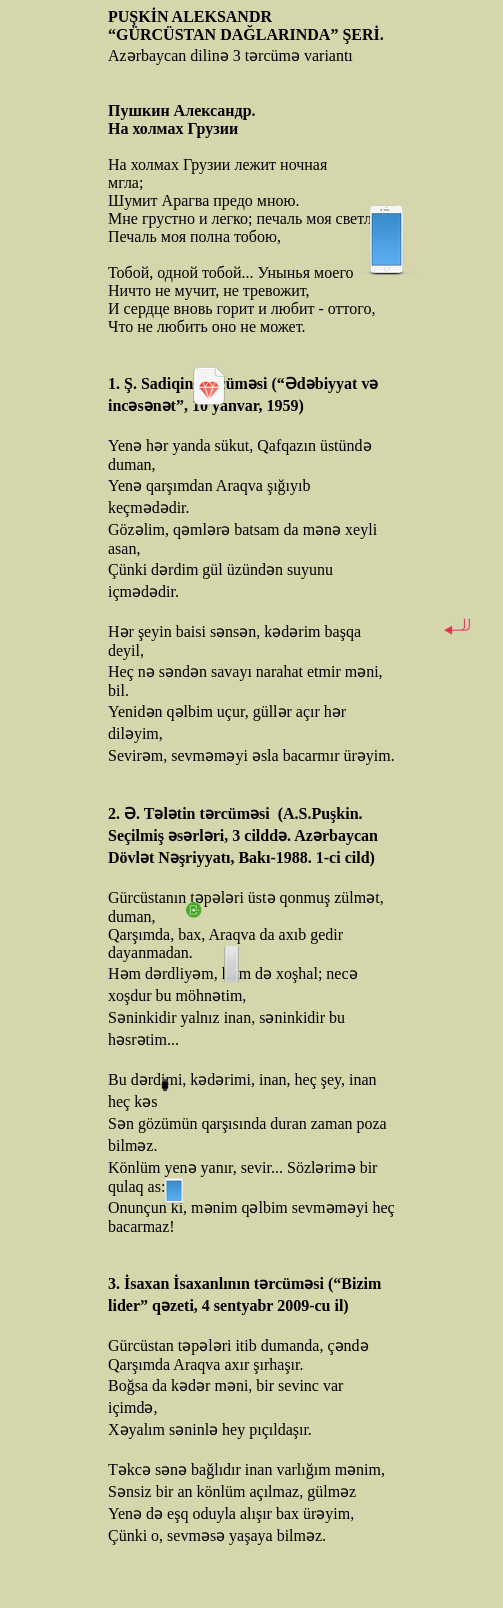 The height and width of the screenshot is (1608, 503). What do you see at coordinates (165, 1085) in the screenshot?
I see `apple watch se 2 device icon` at bounding box center [165, 1085].